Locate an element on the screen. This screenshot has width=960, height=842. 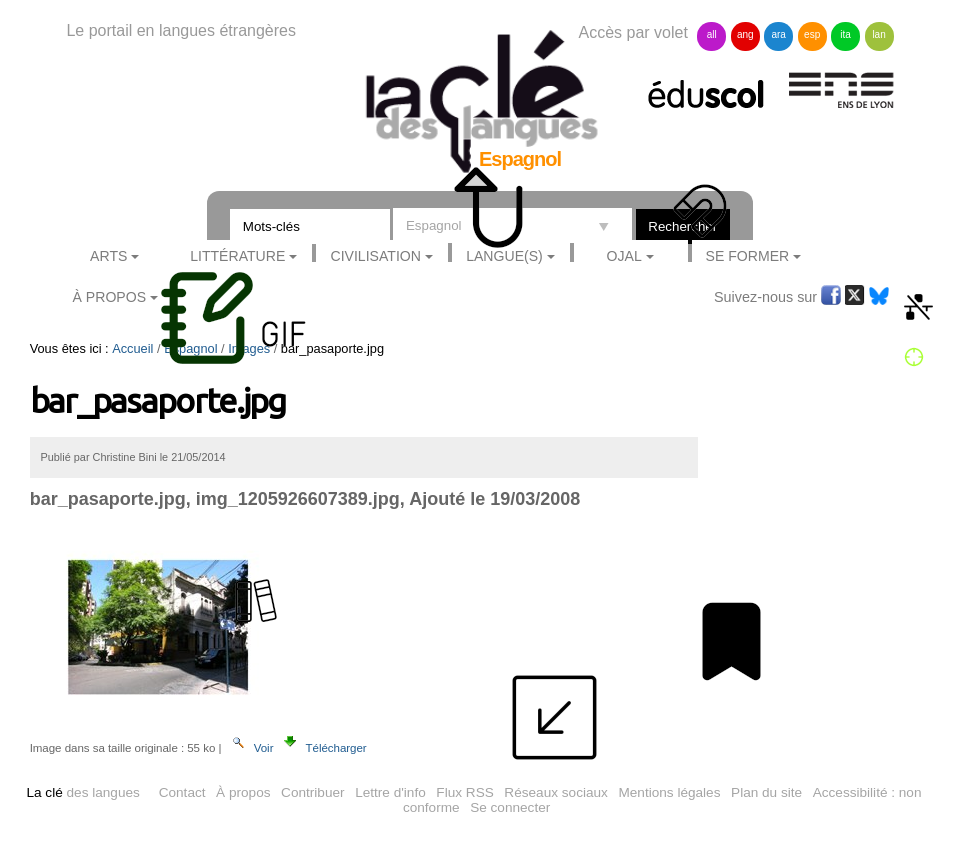
edit notes or journal entries is located at coordinates (207, 318).